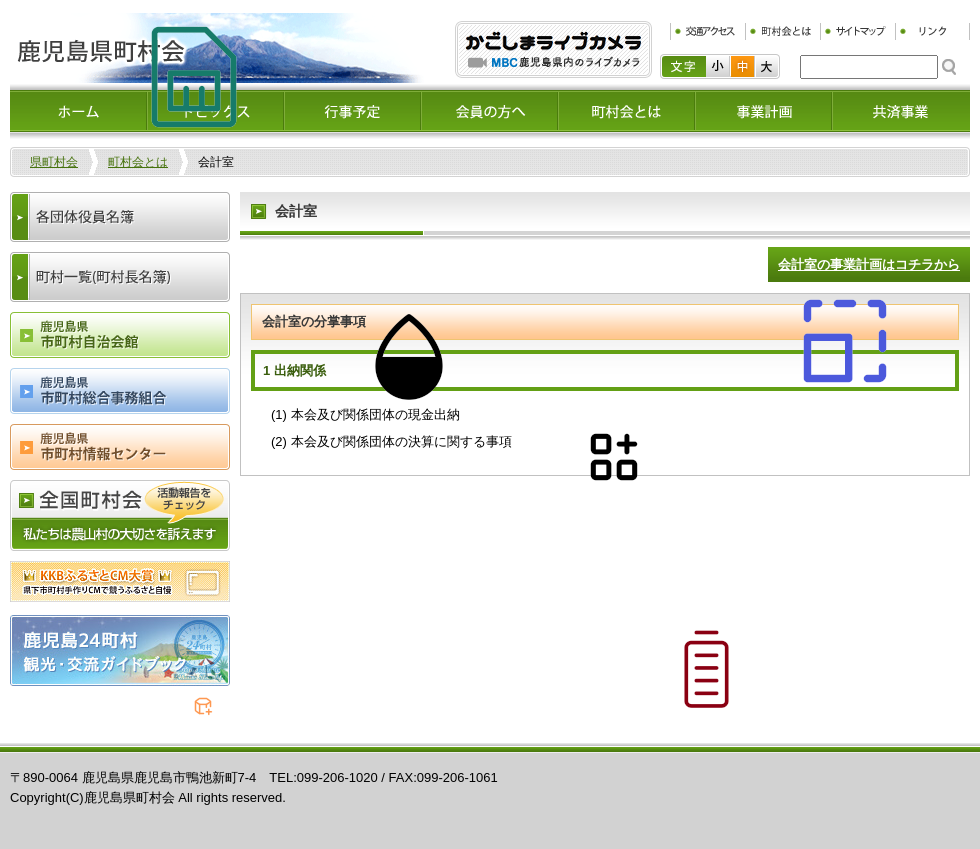  What do you see at coordinates (706, 670) in the screenshot?
I see `indicates full battery charge` at bounding box center [706, 670].